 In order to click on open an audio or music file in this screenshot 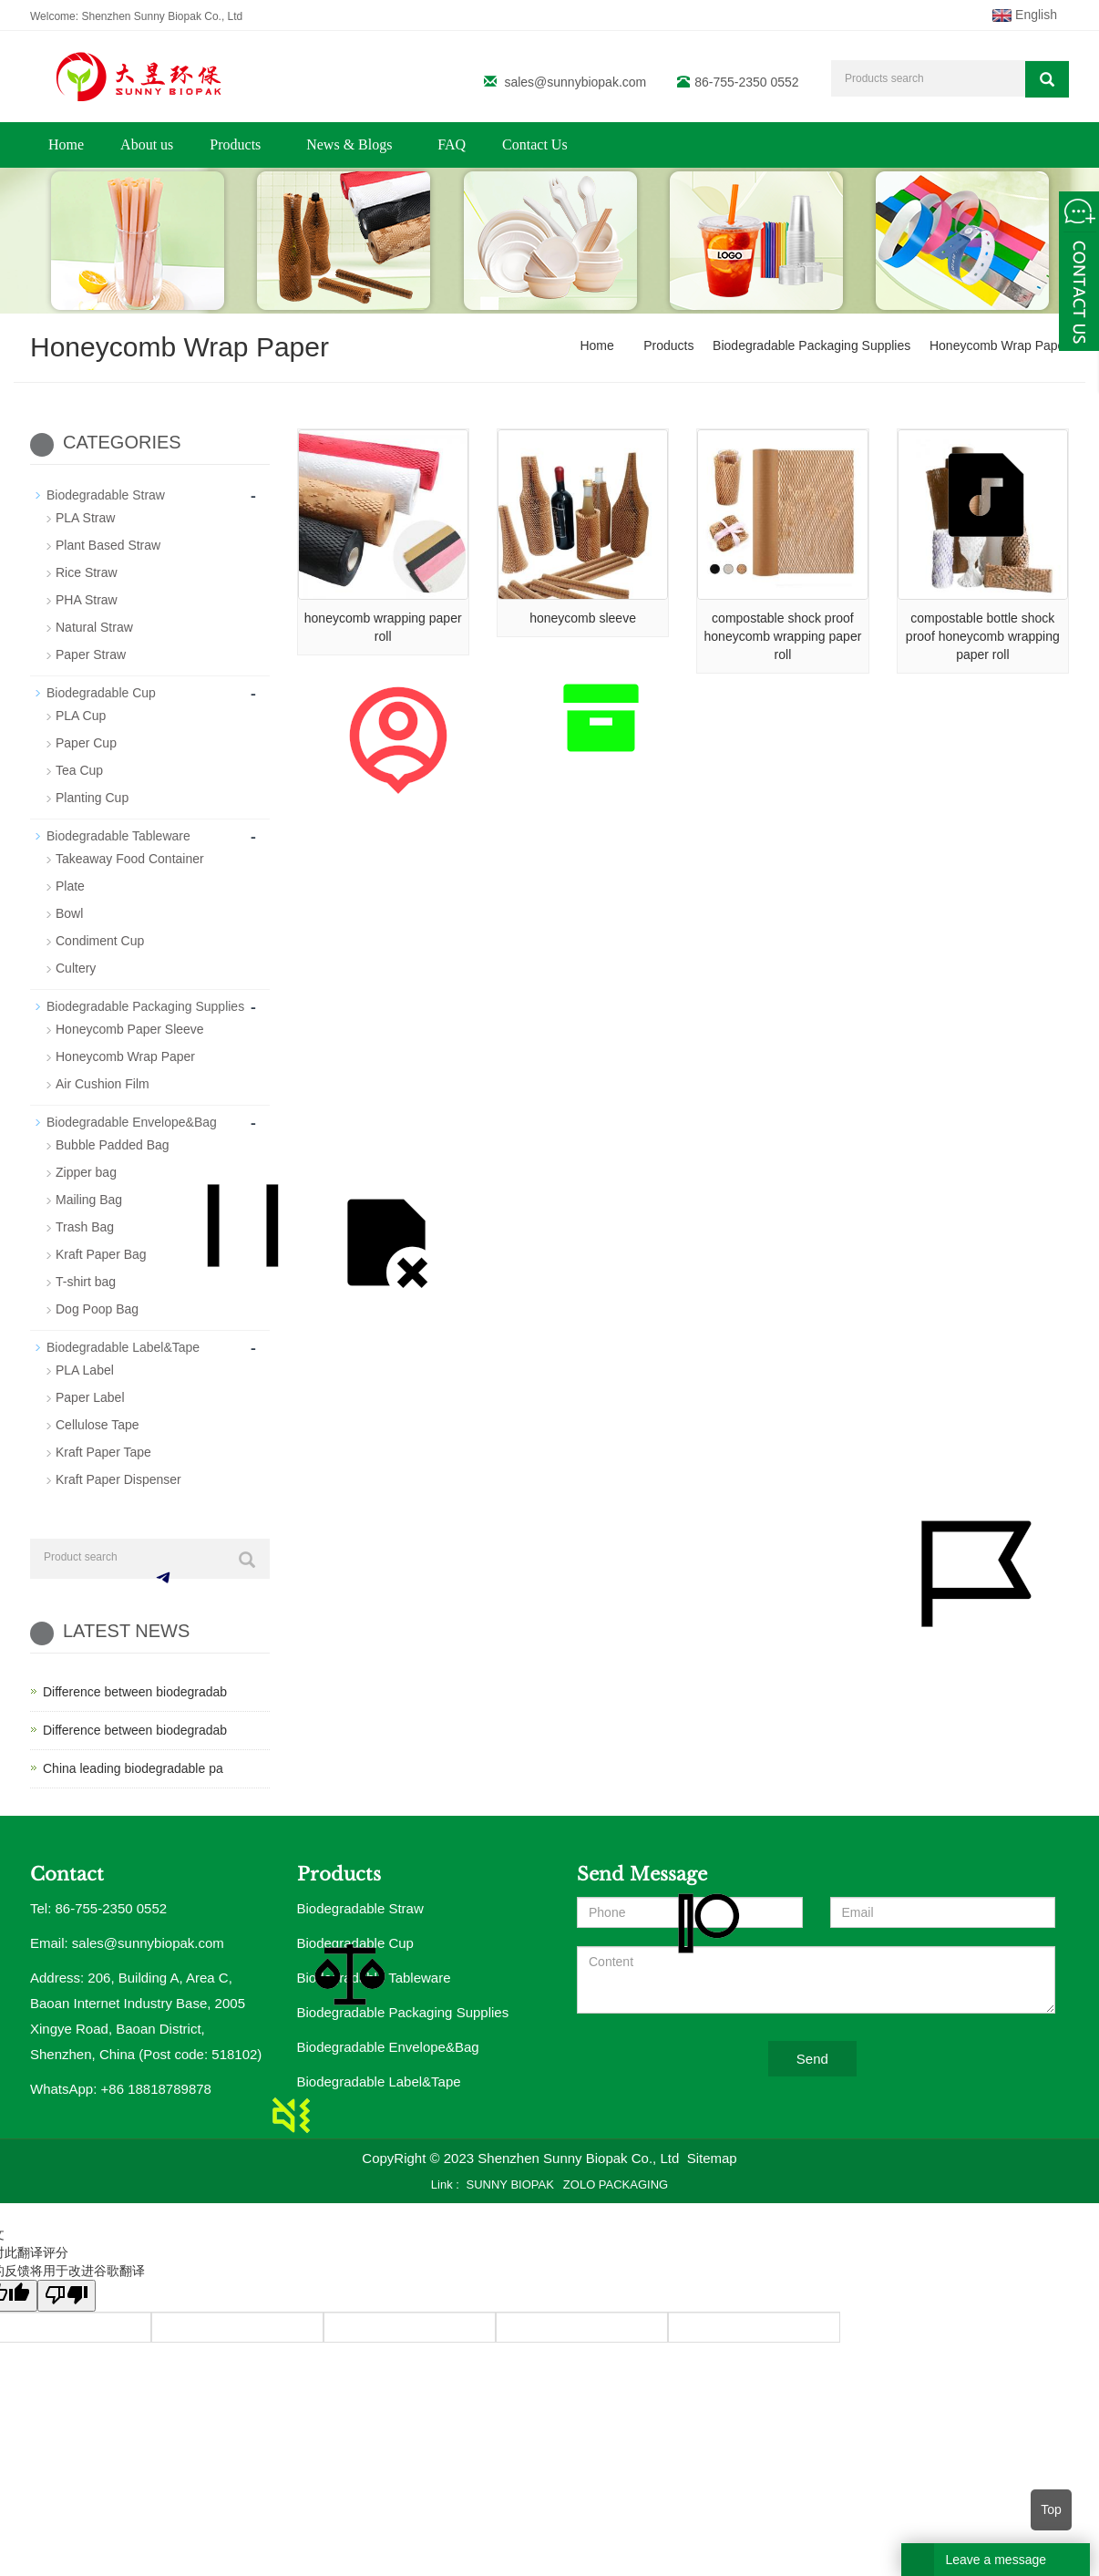, I will do `click(986, 495)`.